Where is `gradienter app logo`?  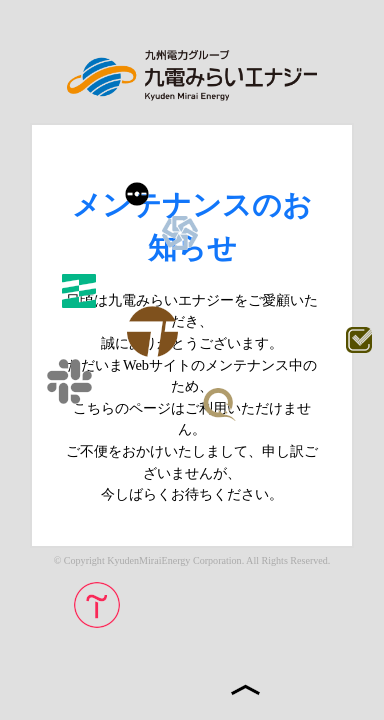
gradienter app logo is located at coordinates (137, 194).